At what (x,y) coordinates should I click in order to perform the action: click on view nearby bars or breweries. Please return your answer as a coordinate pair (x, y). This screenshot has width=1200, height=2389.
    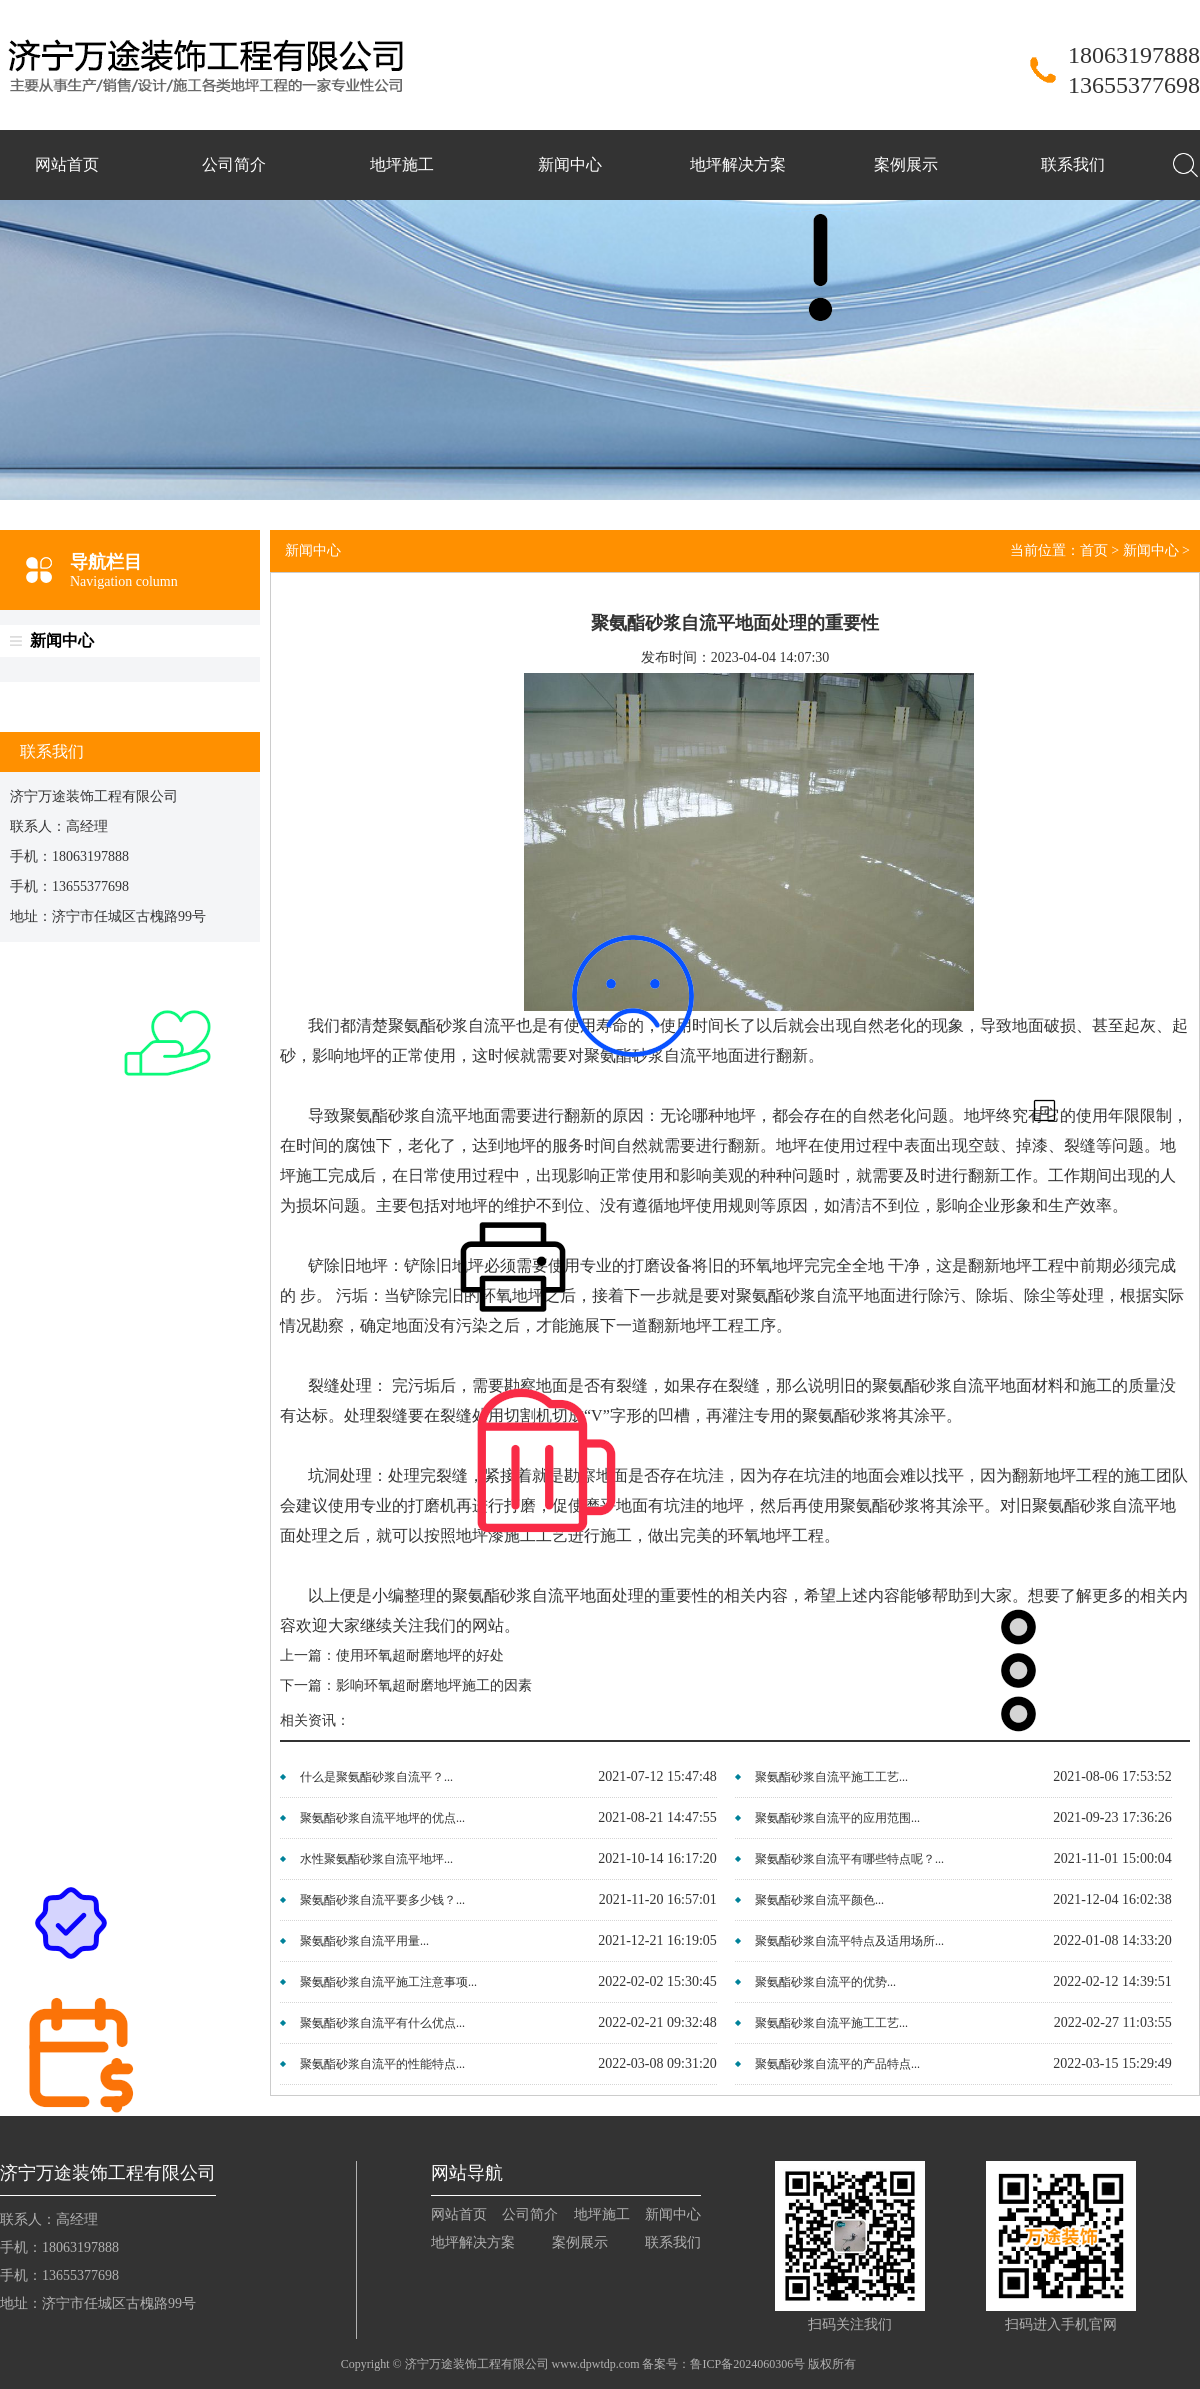
    Looking at the image, I should click on (538, 1466).